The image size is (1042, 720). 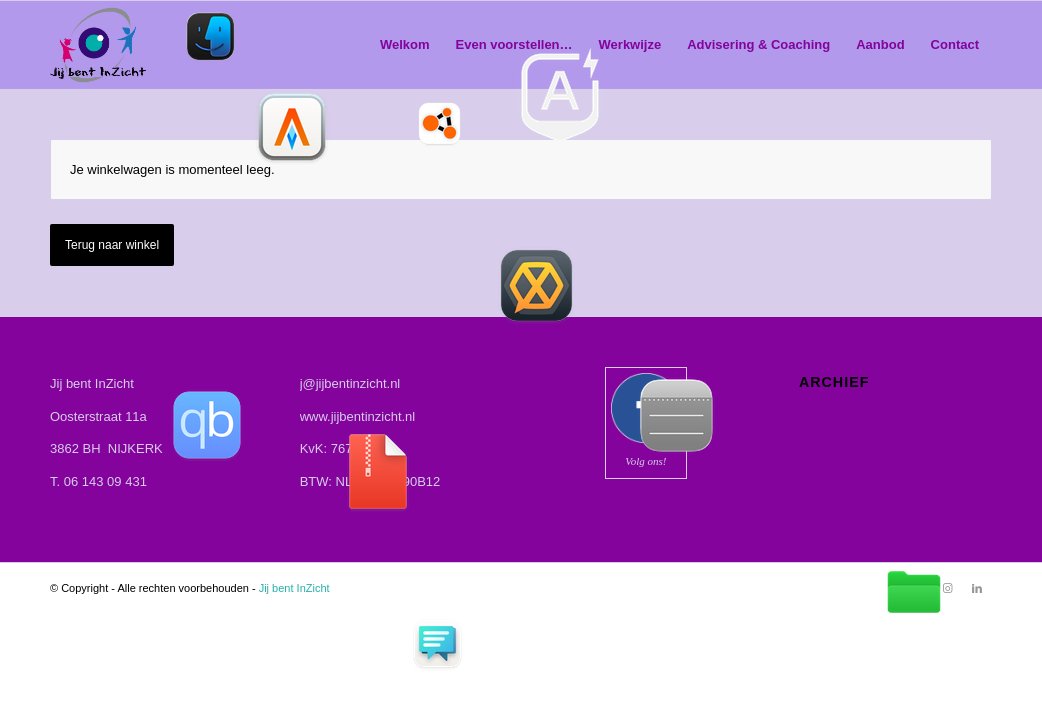 I want to click on keyboard battery status indicator, so click(x=560, y=95).